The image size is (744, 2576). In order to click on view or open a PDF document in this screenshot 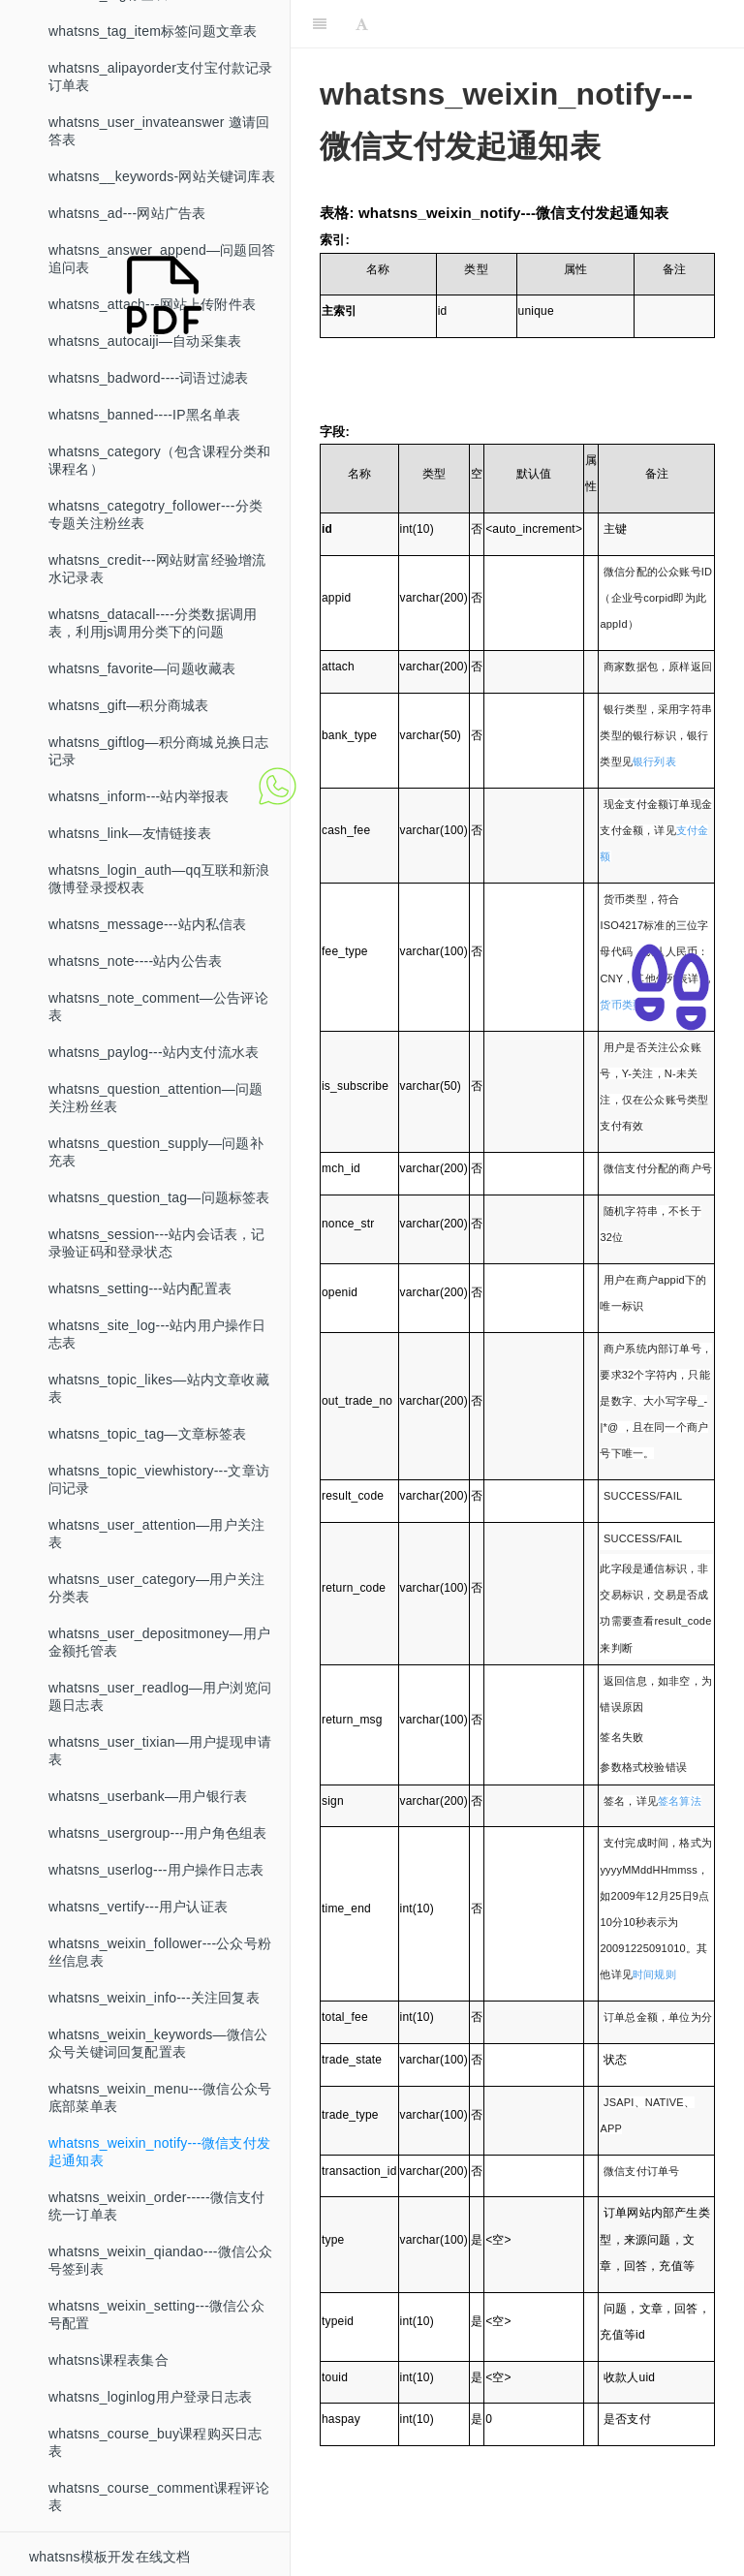, I will do `click(163, 298)`.